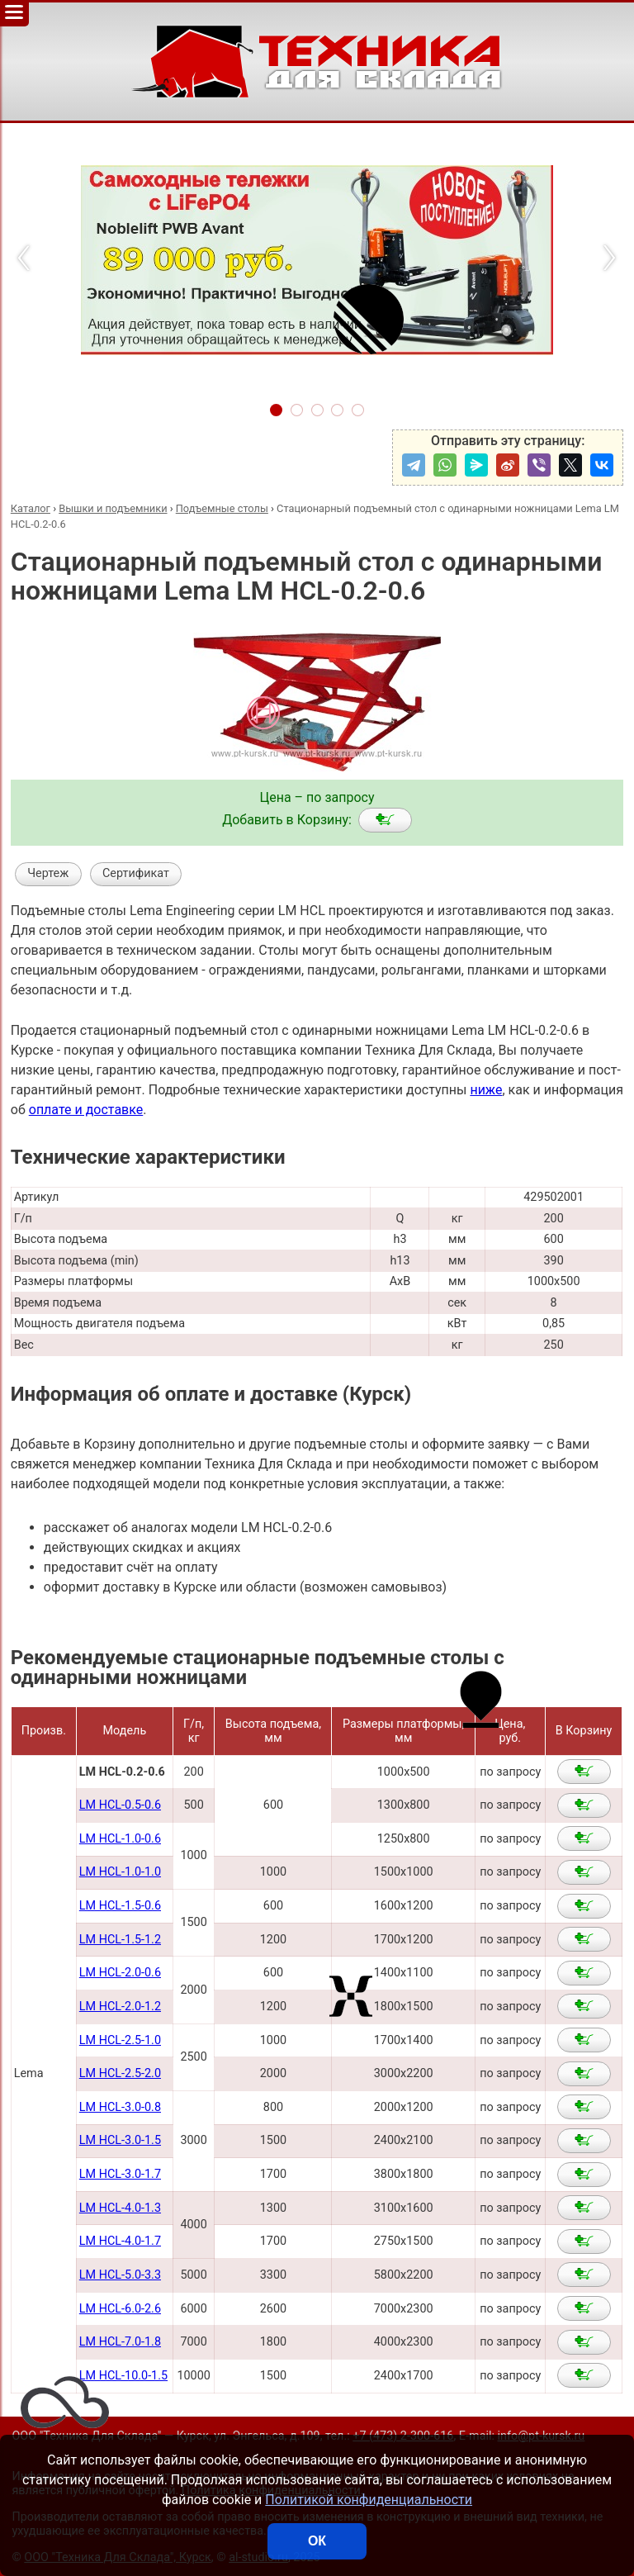 This screenshot has height=2576, width=634. What do you see at coordinates (64, 2402) in the screenshot?
I see `skyatlas brand logo` at bounding box center [64, 2402].